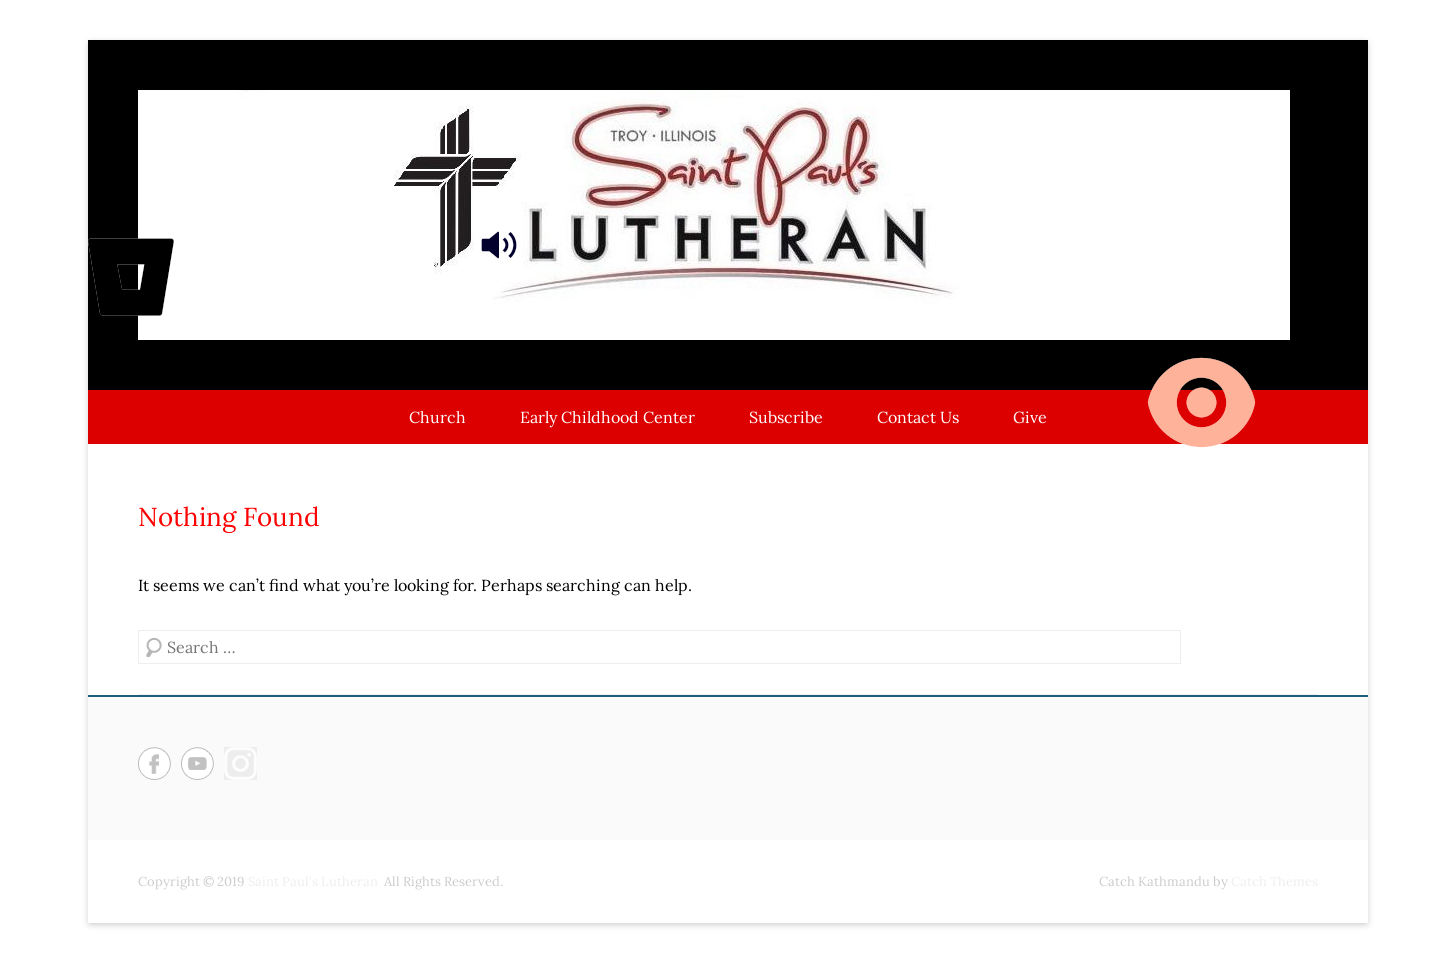 The image size is (1455, 963). What do you see at coordinates (499, 245) in the screenshot?
I see `increase or adjust volume level` at bounding box center [499, 245].